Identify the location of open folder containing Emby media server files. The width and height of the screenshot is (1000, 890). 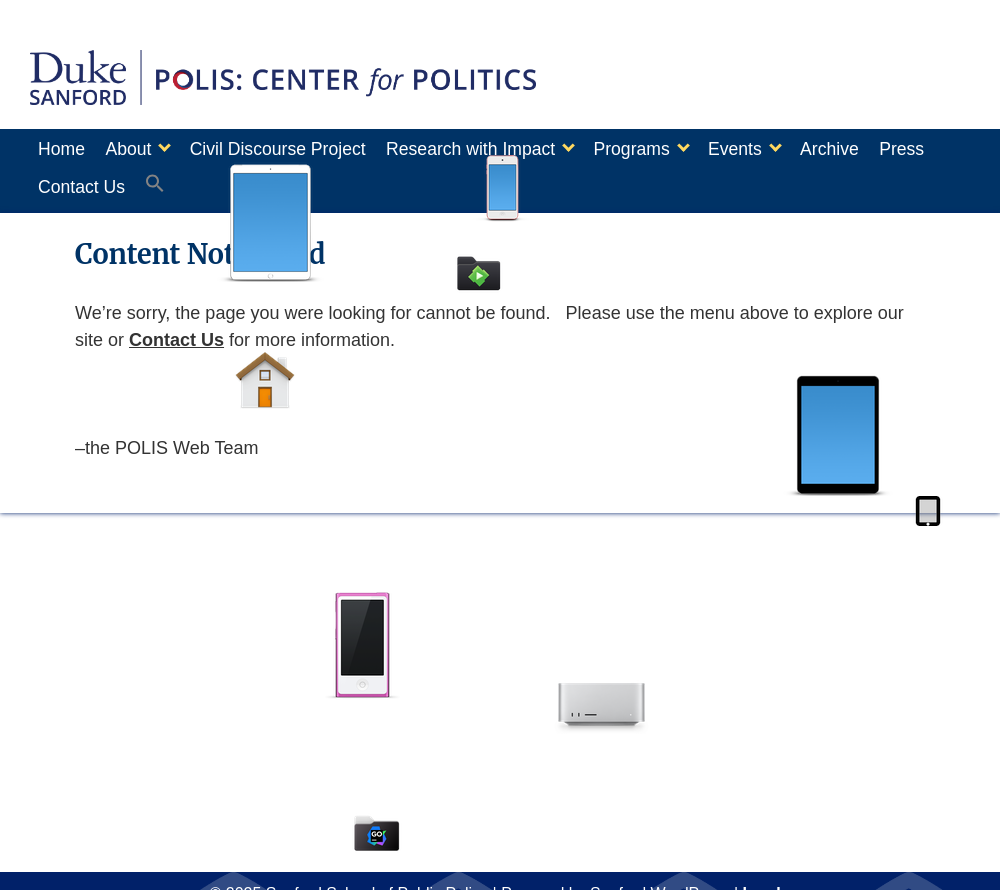
(478, 274).